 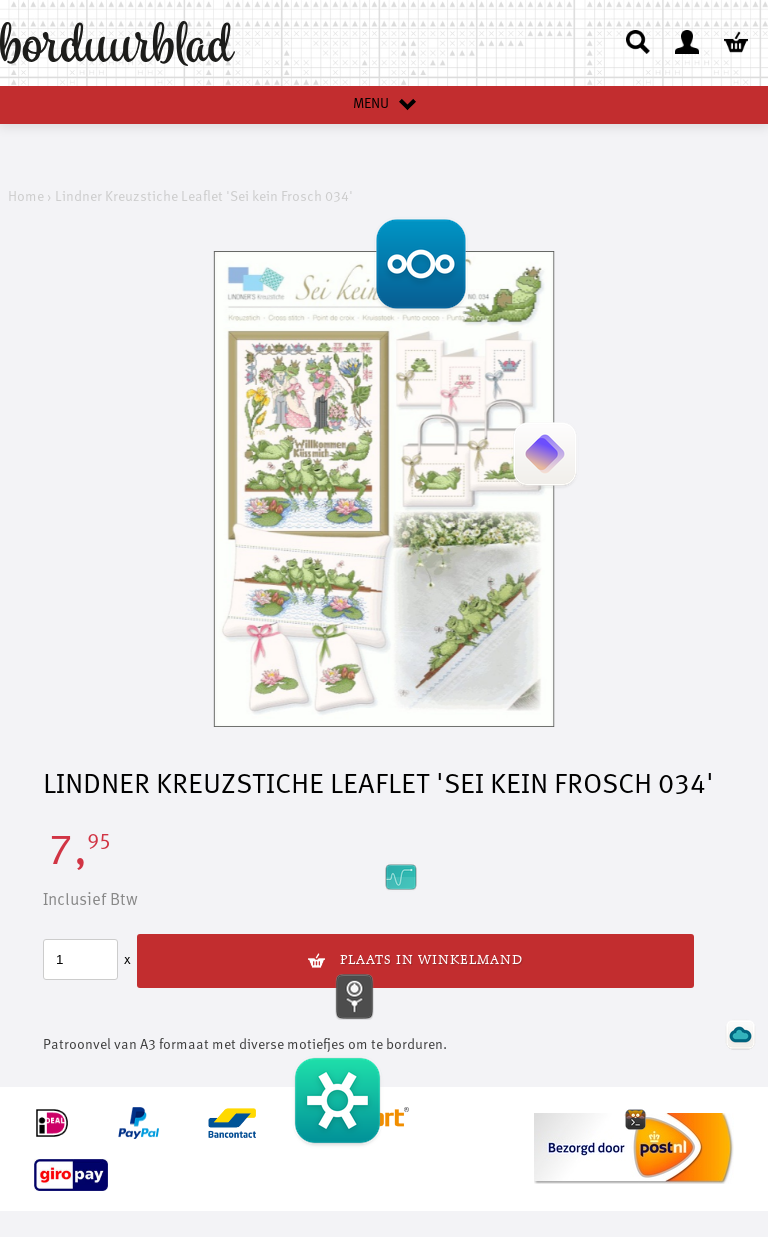 I want to click on open kitty terminal emulator, so click(x=635, y=1119).